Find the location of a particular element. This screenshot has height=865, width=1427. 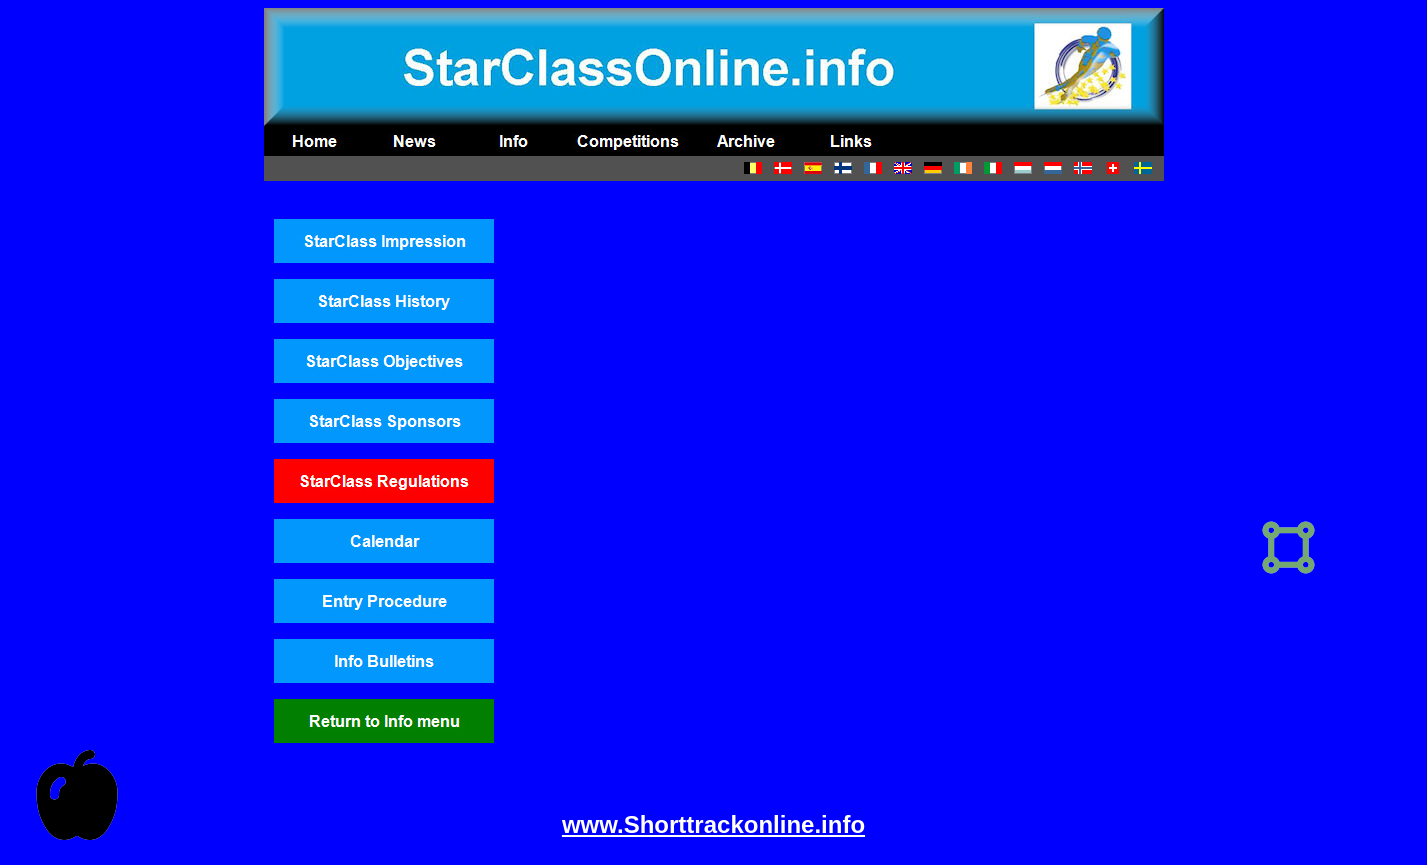

view ring network topology is located at coordinates (1288, 547).